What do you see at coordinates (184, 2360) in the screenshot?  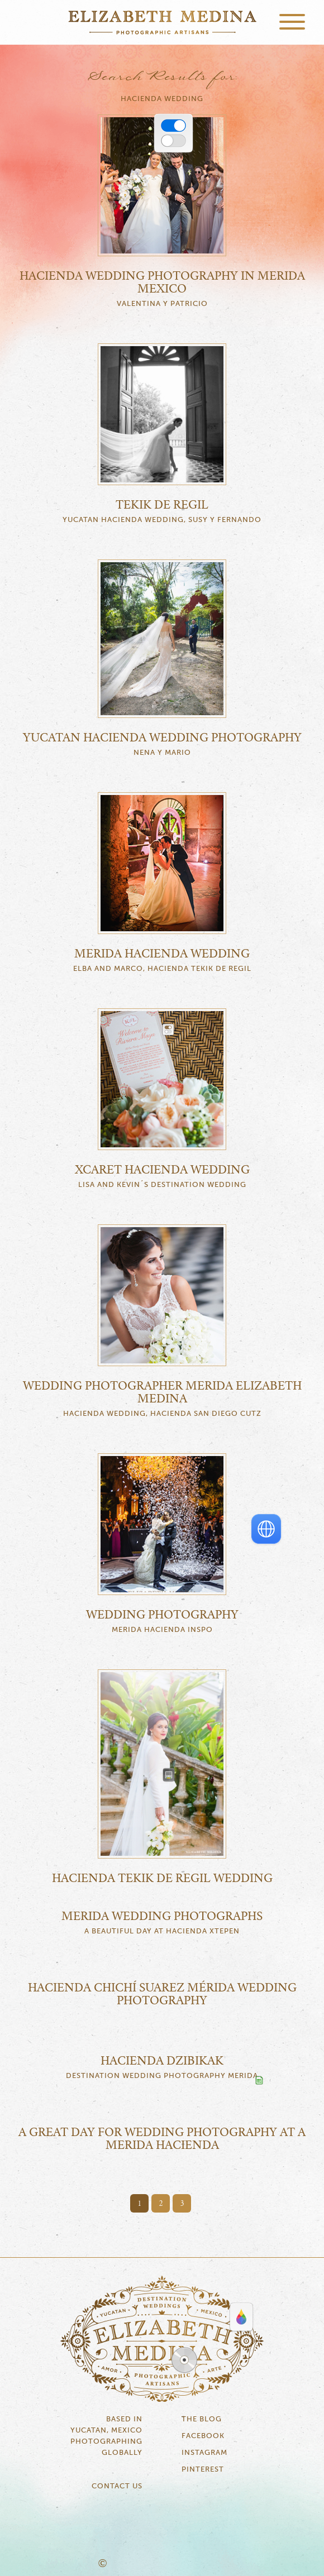 I see `indicates optical disc drive or CD/DVD media` at bounding box center [184, 2360].